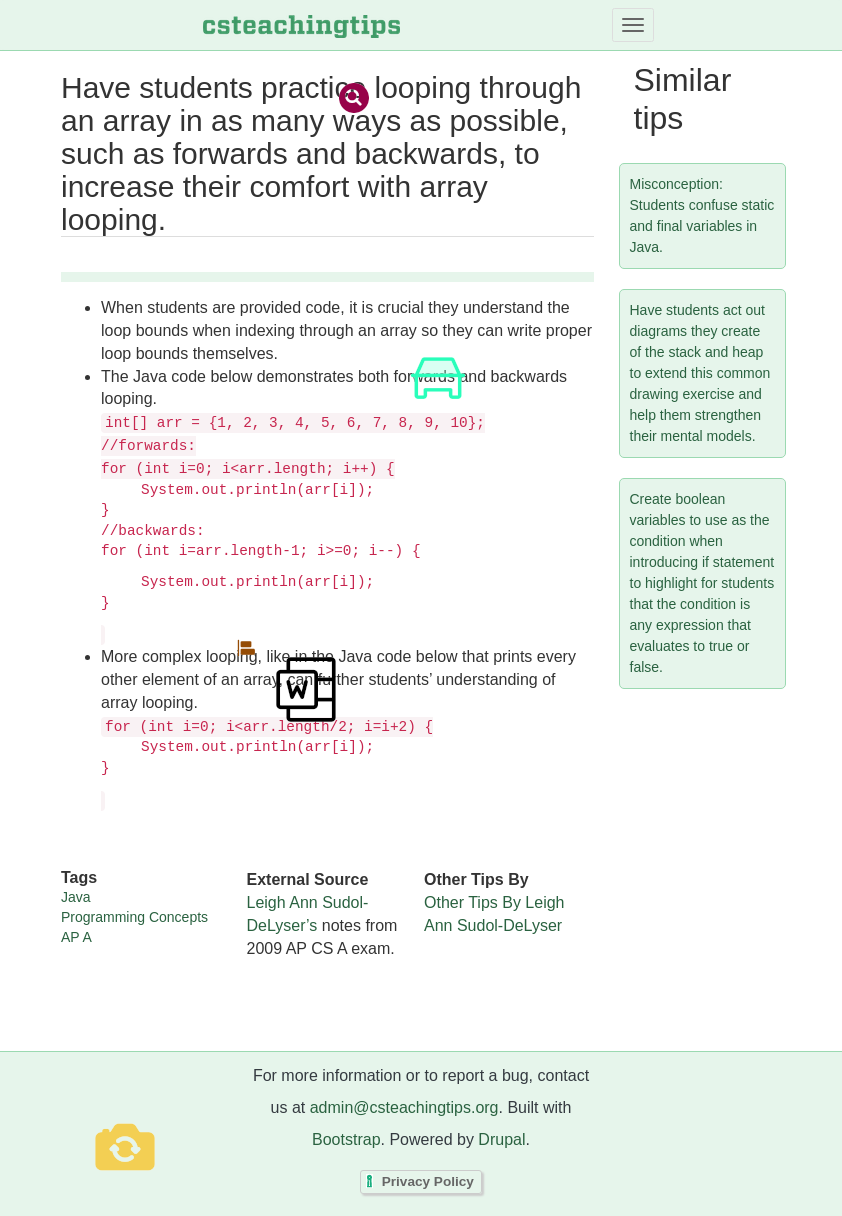 Image resolution: width=842 pixels, height=1216 pixels. I want to click on align content to the left, so click(246, 648).